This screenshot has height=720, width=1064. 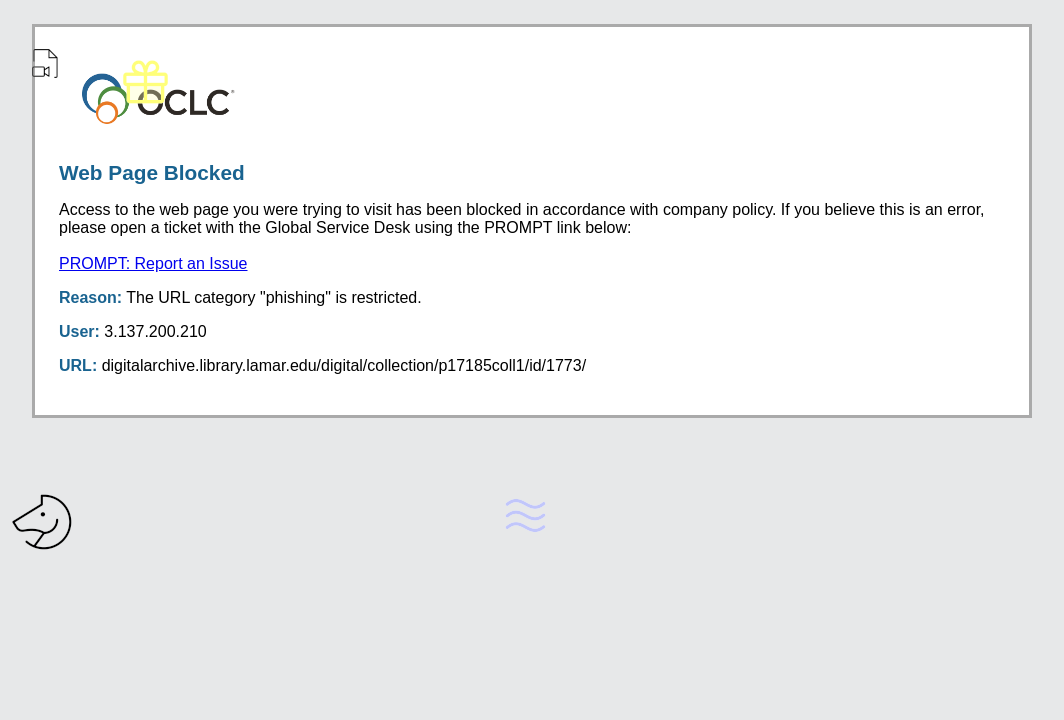 What do you see at coordinates (45, 63) in the screenshot?
I see `access a video file` at bounding box center [45, 63].